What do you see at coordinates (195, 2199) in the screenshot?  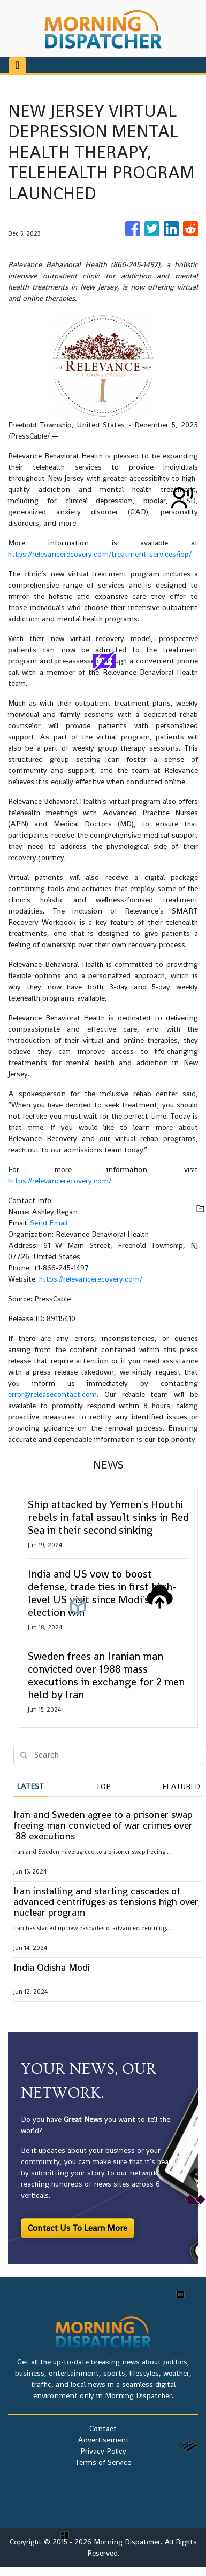 I see `Alpine.js framework logo` at bounding box center [195, 2199].